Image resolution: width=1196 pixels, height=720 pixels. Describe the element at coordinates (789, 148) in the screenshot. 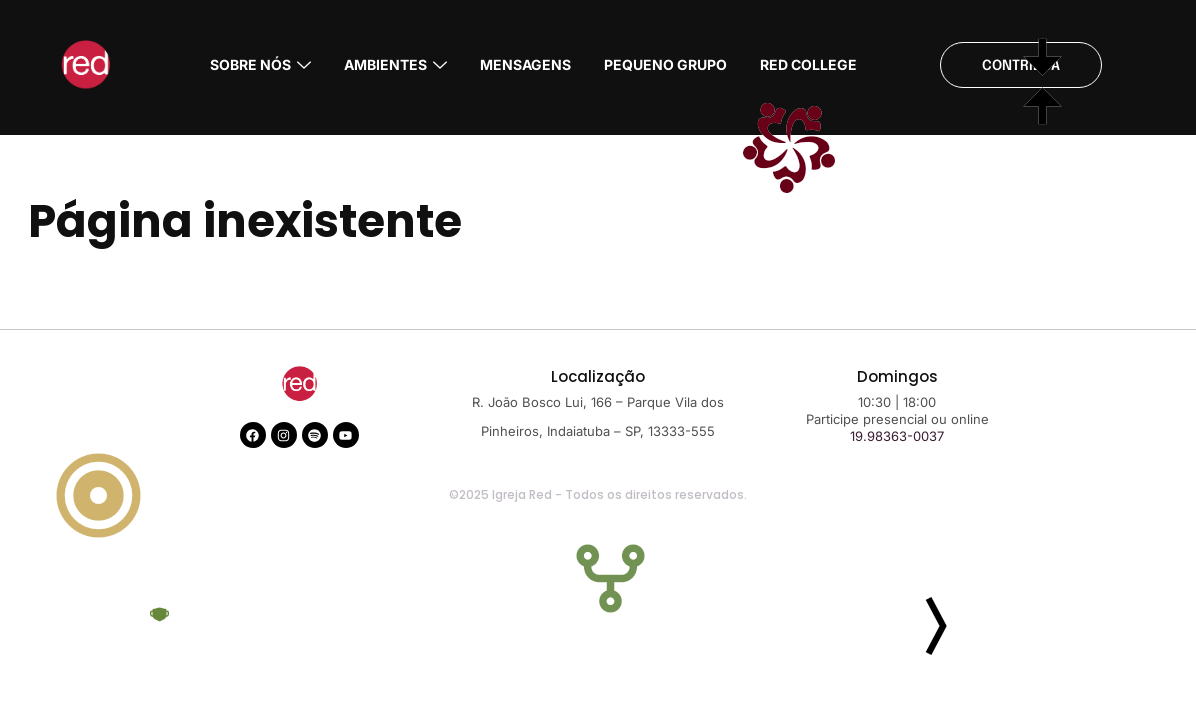

I see `almalinux operating system logo` at that location.